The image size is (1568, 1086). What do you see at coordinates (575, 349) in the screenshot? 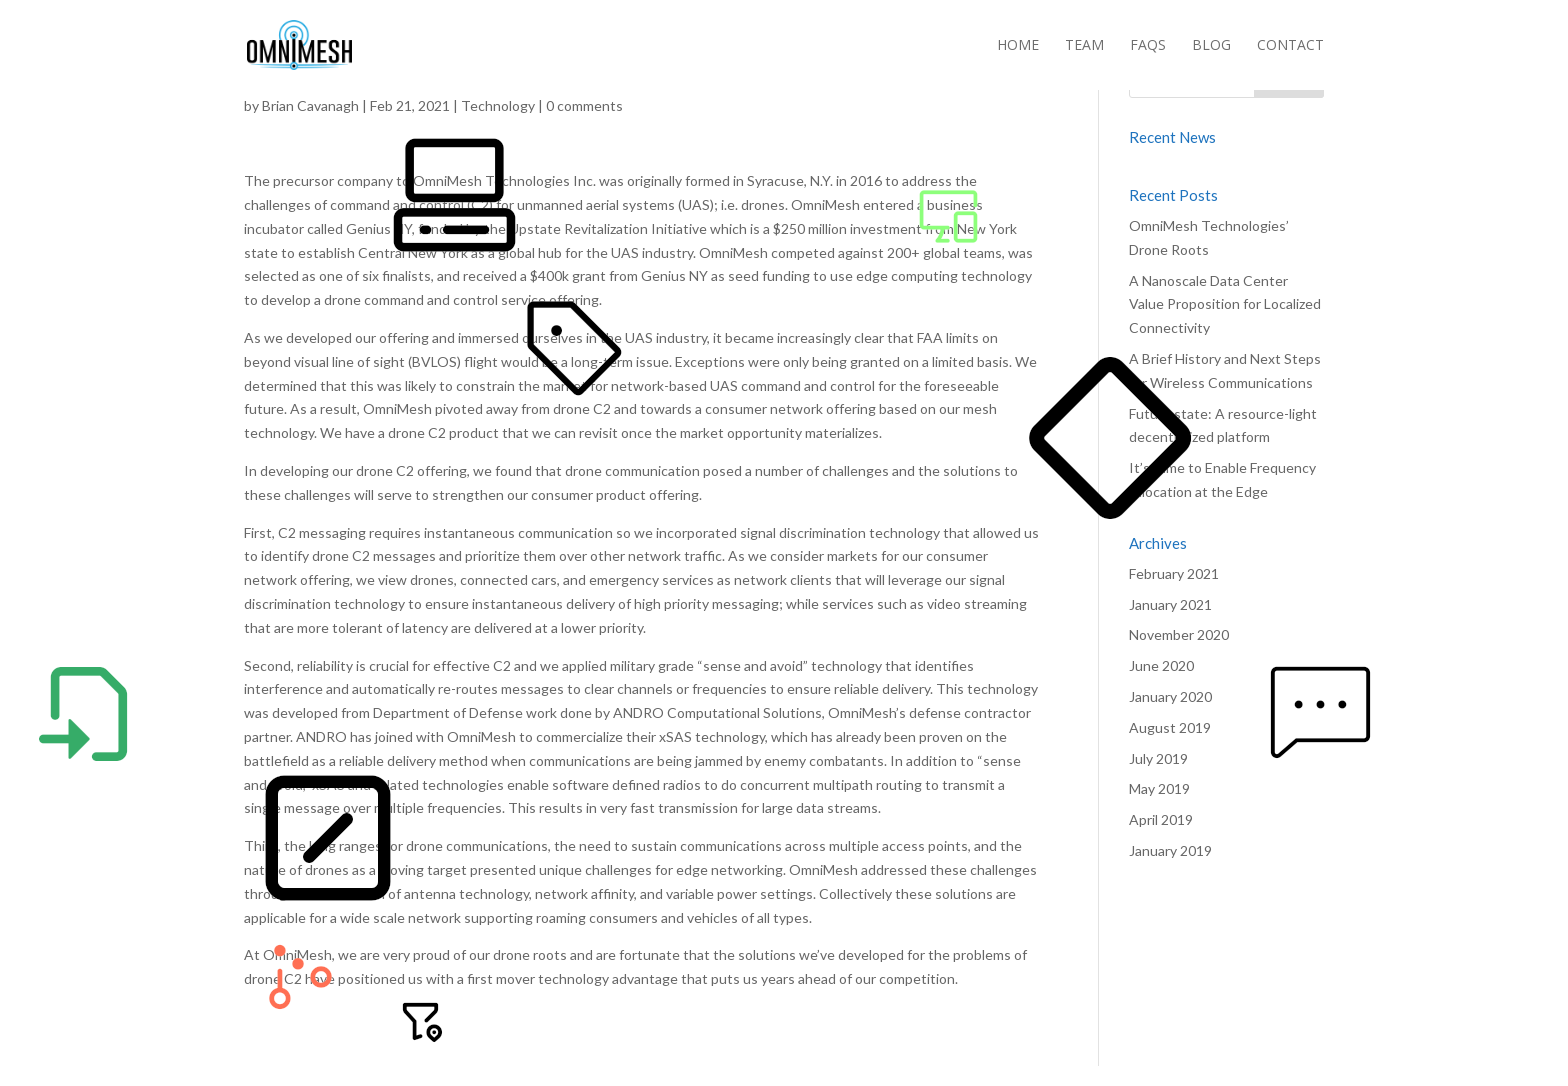
I see `add or manage tags` at bounding box center [575, 349].